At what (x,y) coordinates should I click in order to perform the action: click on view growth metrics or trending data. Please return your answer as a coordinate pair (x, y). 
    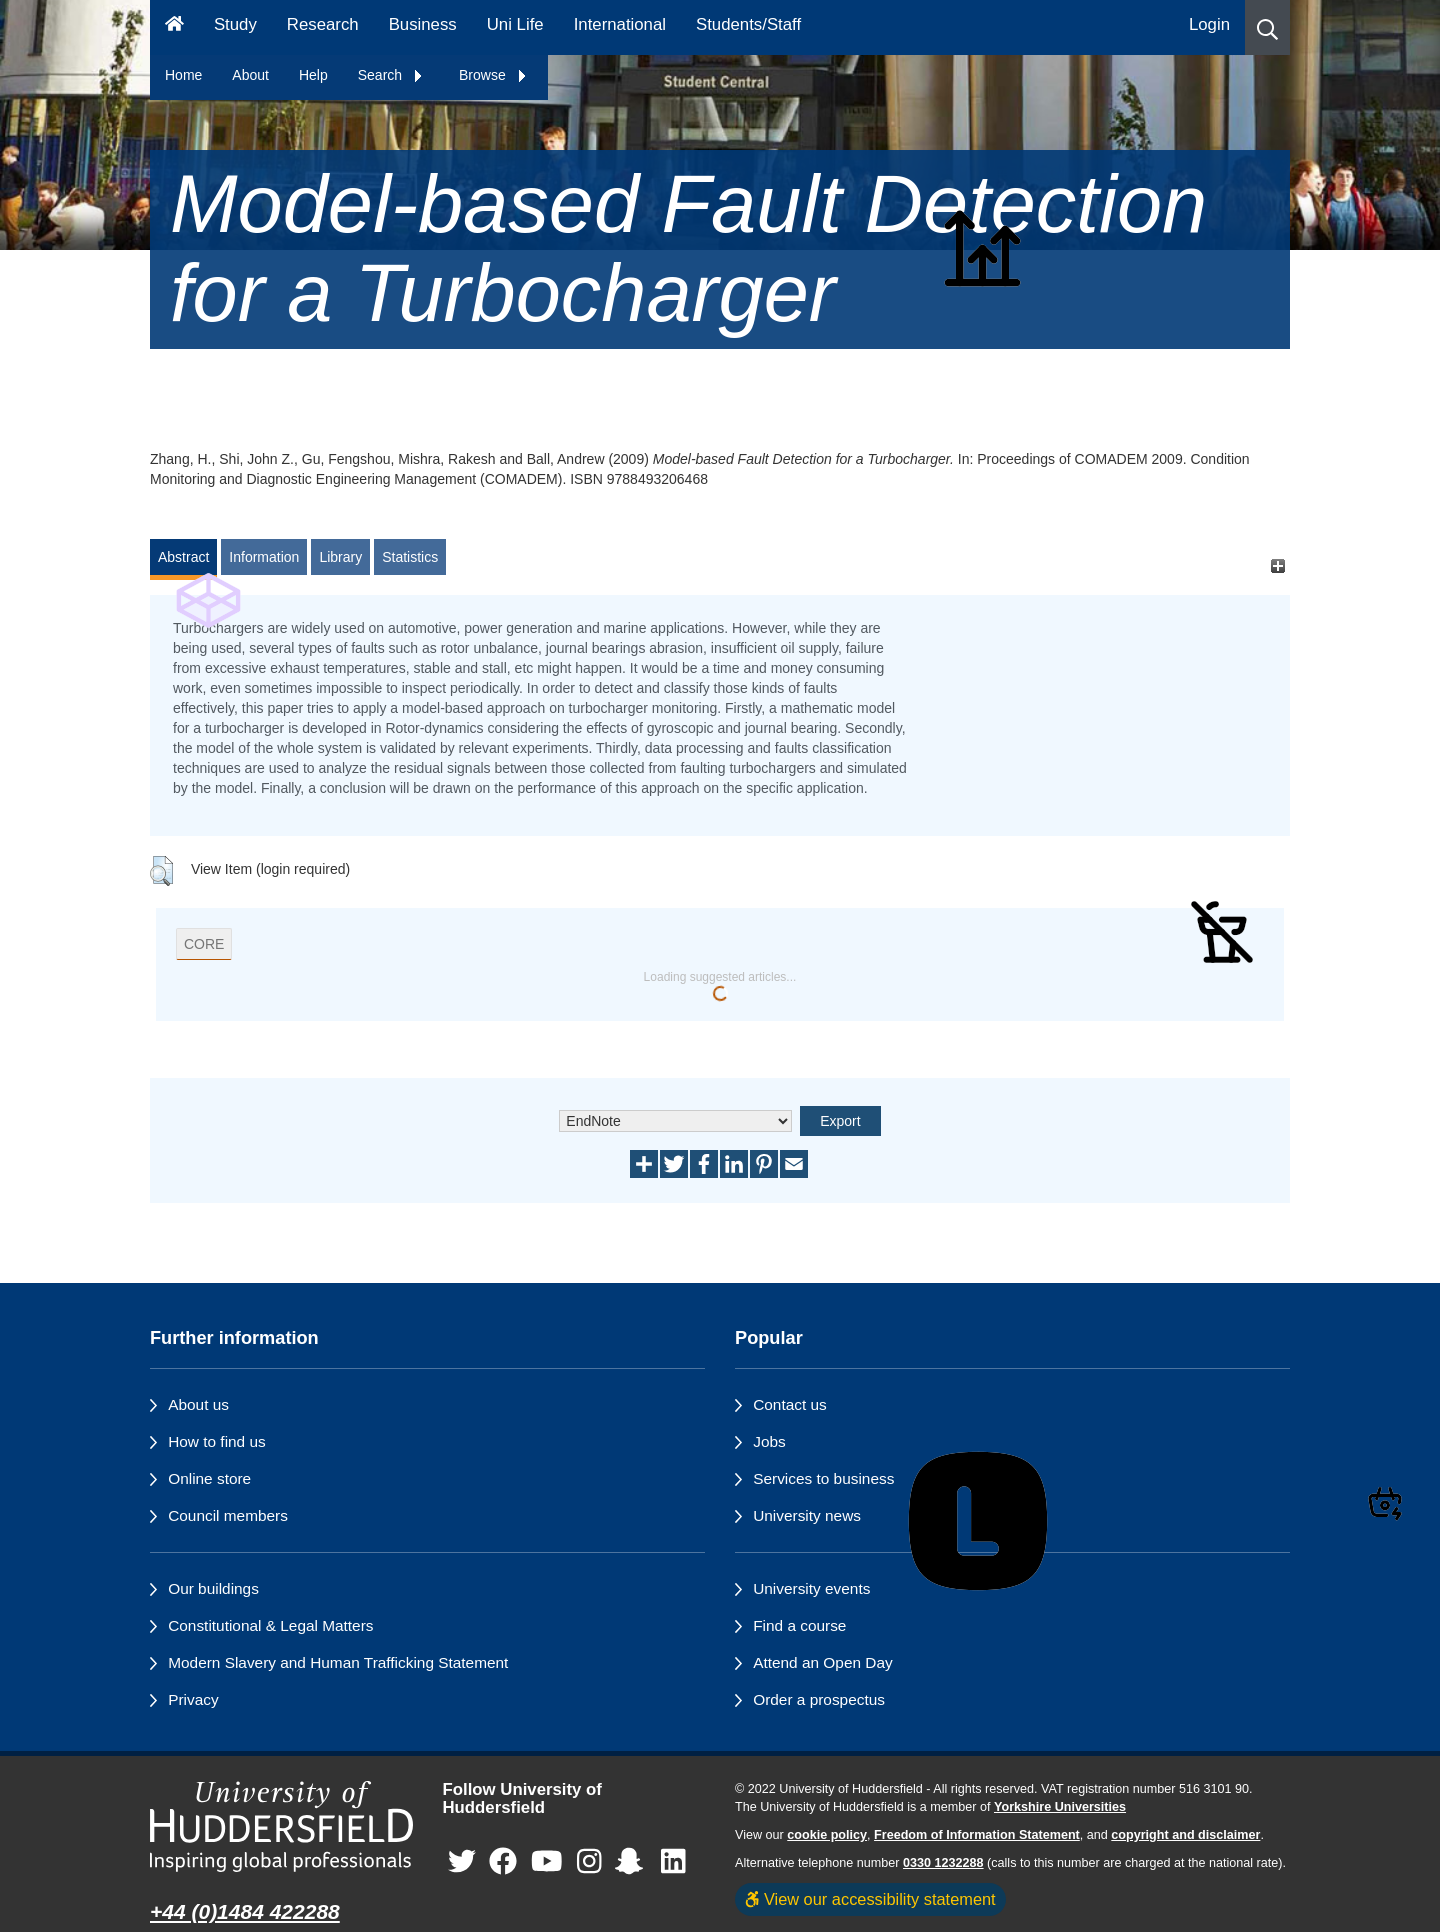
    Looking at the image, I should click on (982, 248).